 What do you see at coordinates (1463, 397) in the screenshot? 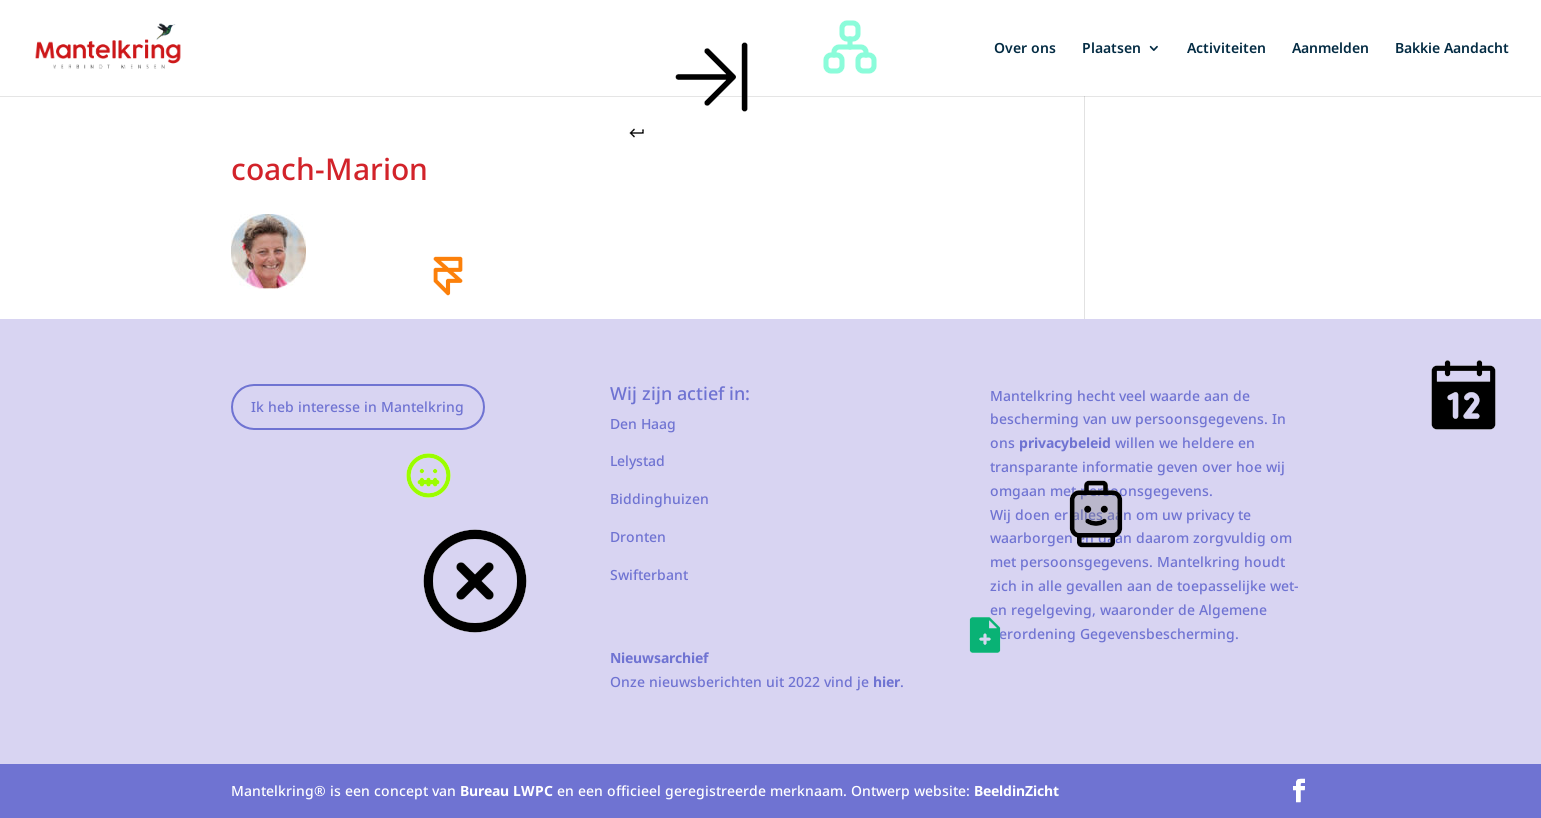
I see `open calendar or date picker` at bounding box center [1463, 397].